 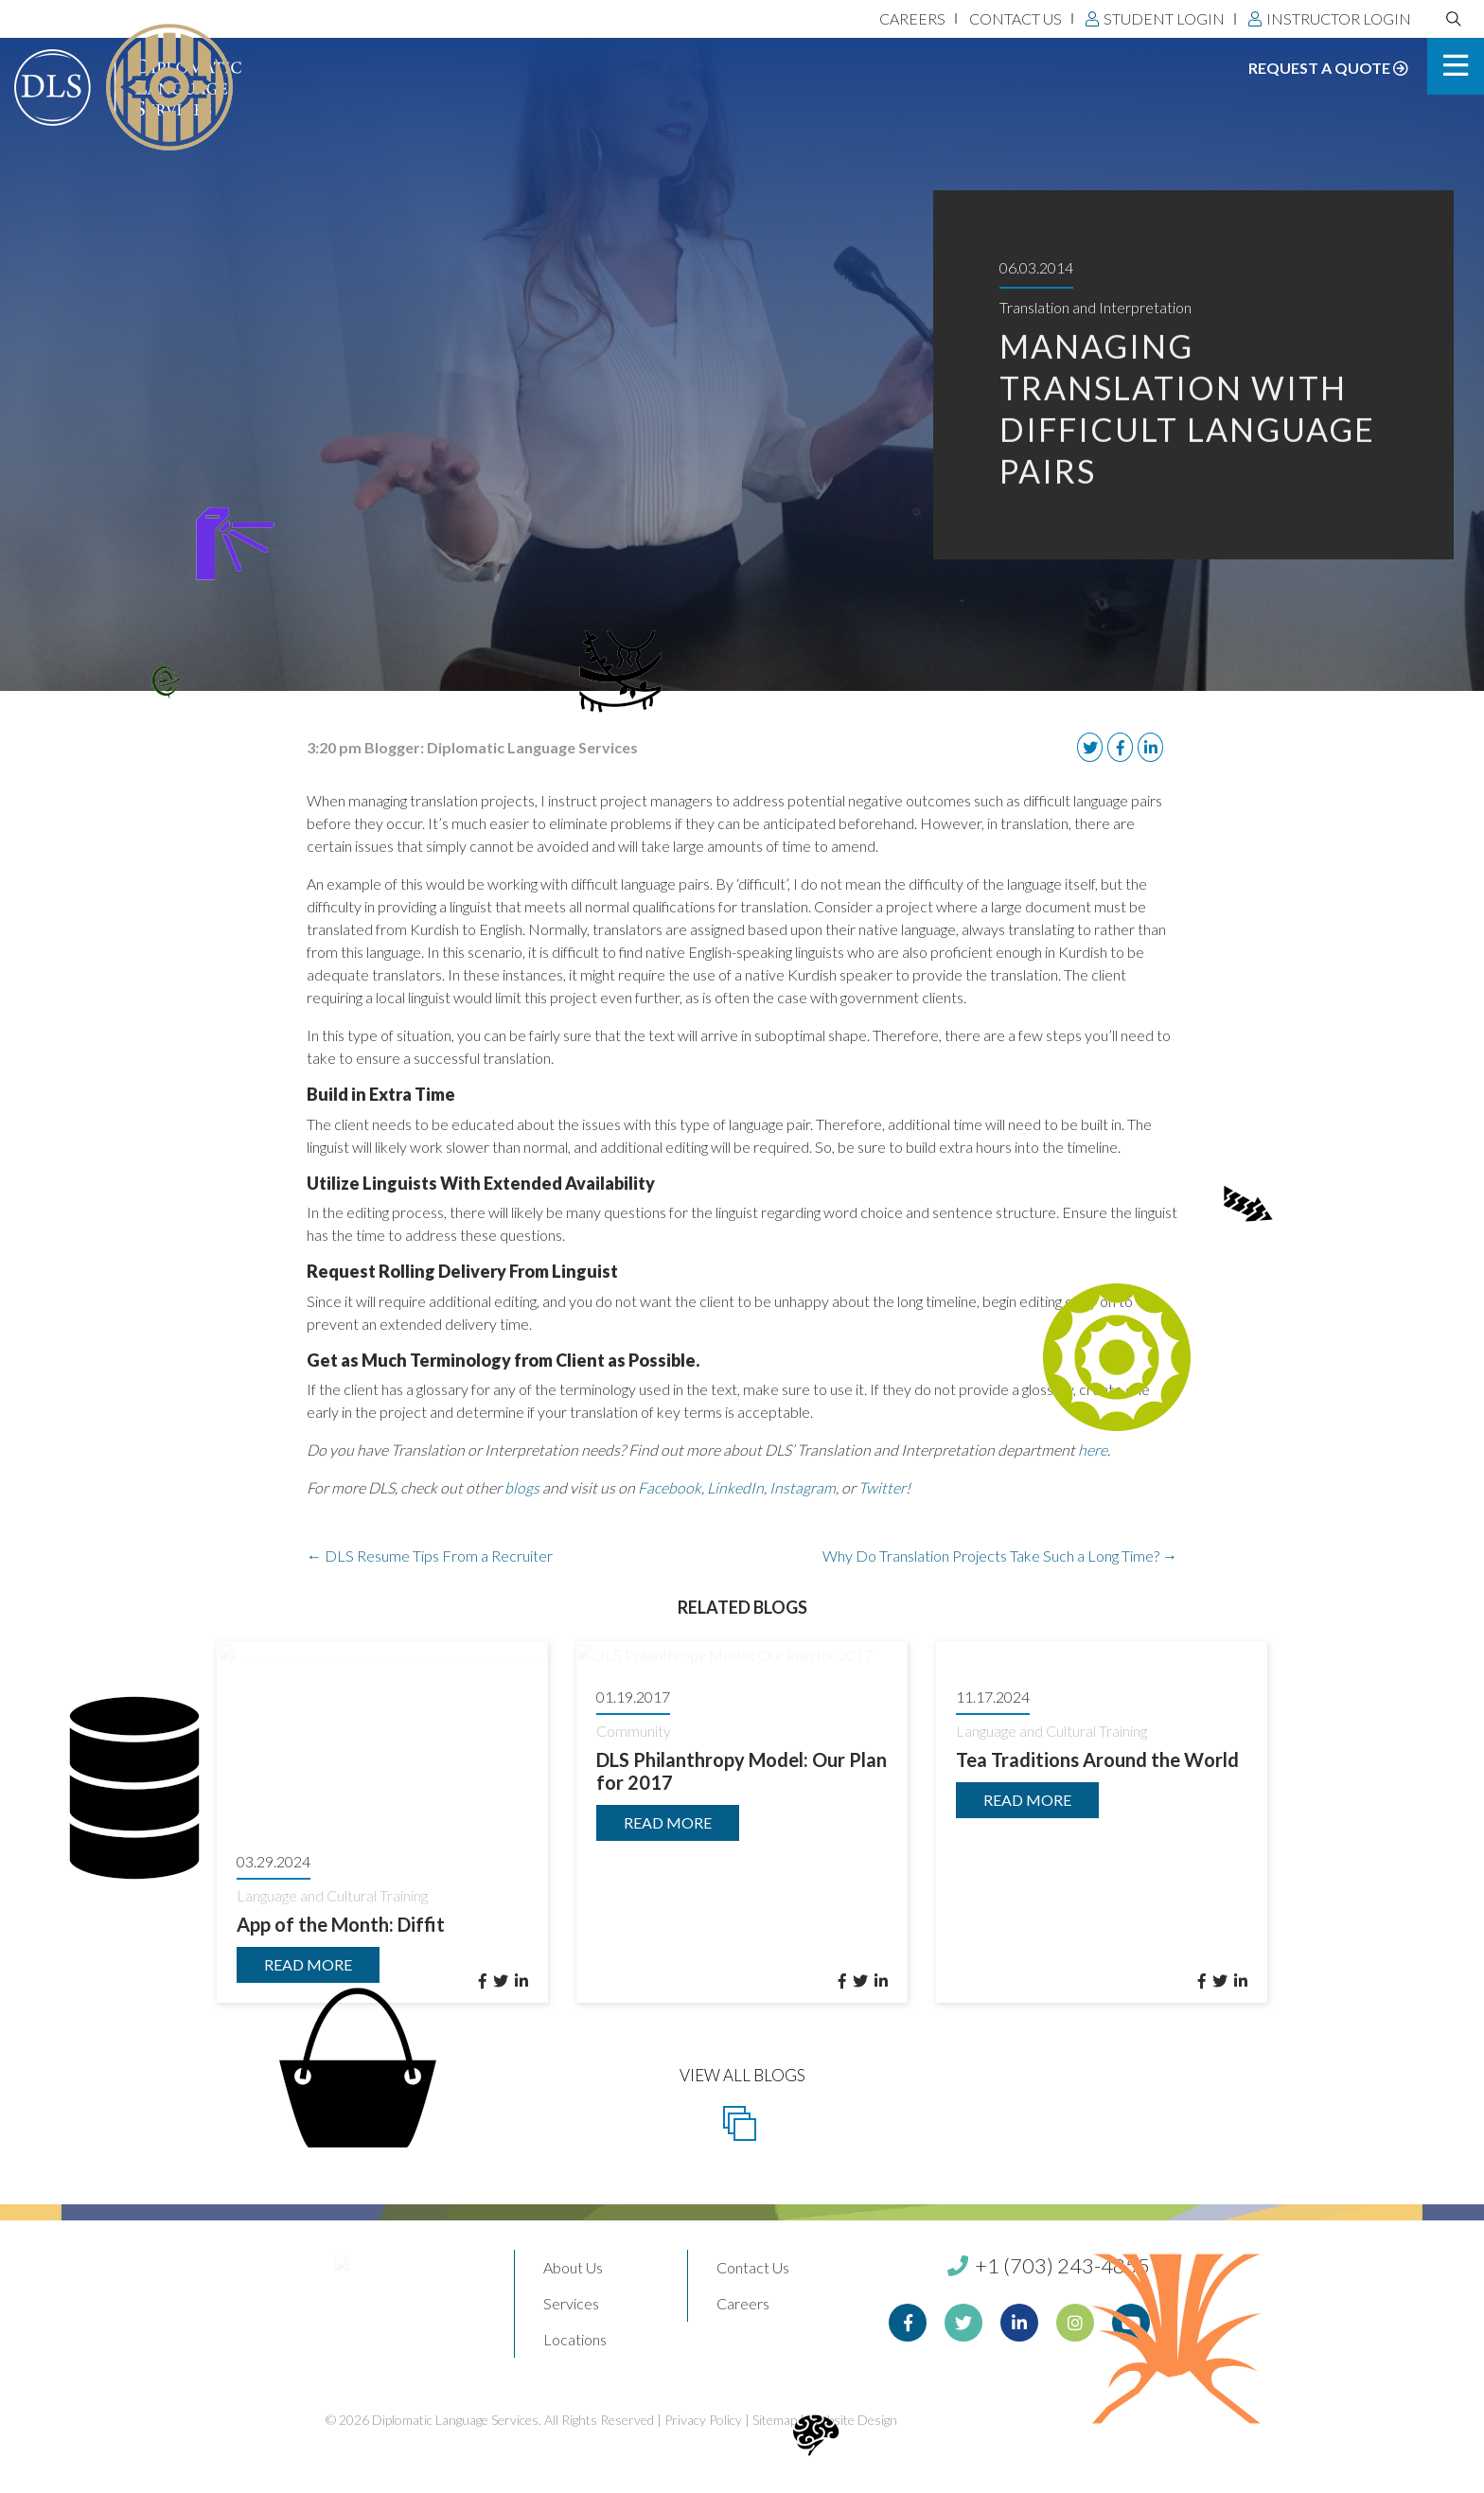 What do you see at coordinates (235, 540) in the screenshot?
I see `access control or gated entry point` at bounding box center [235, 540].